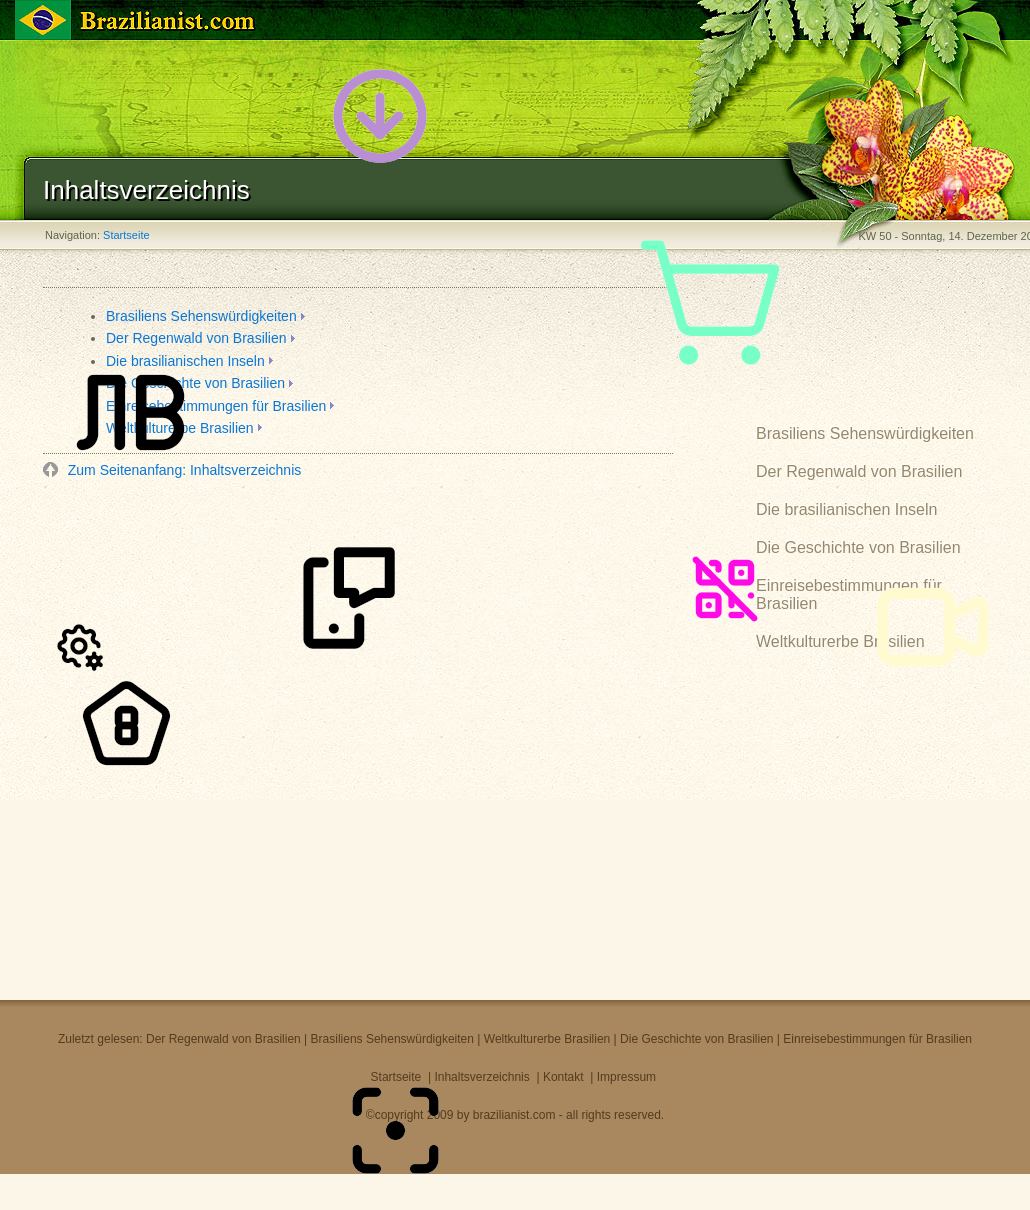 The image size is (1030, 1210). I want to click on access settings or preferences, so click(79, 646).